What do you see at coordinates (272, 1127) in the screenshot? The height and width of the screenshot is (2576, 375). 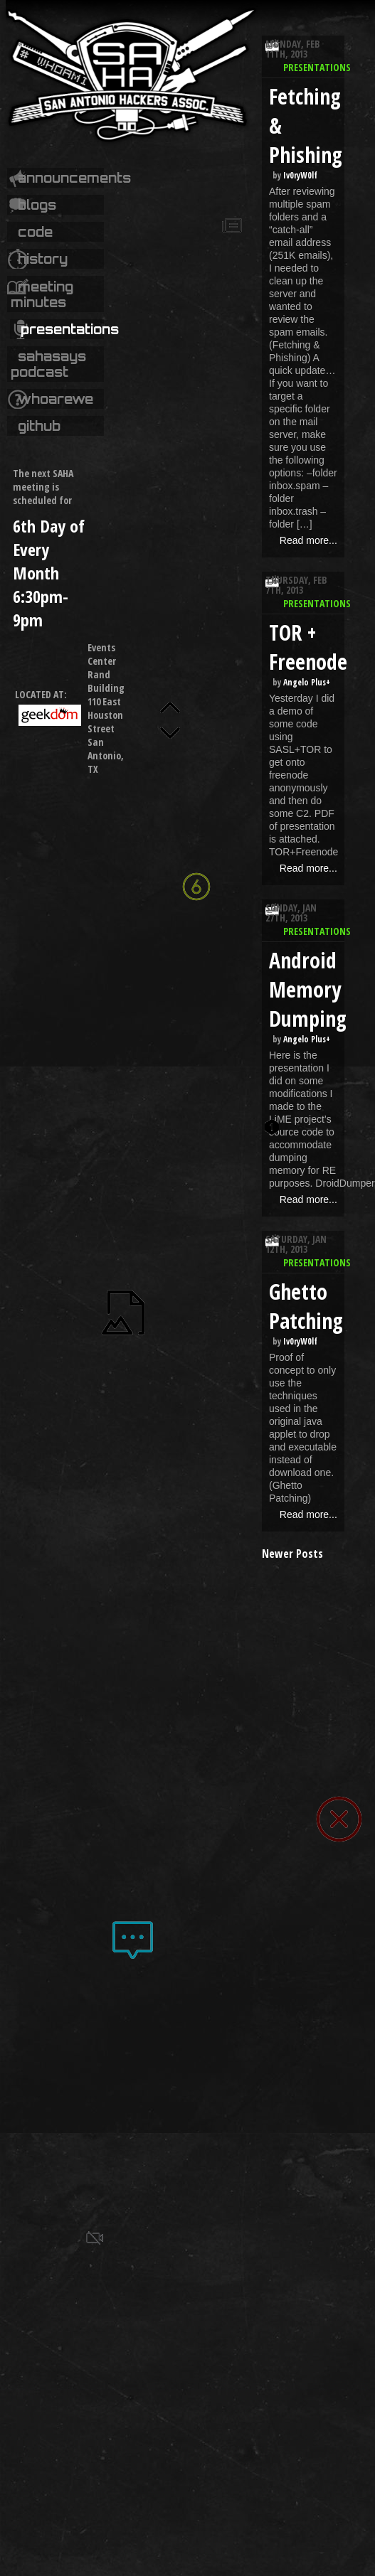 I see `indicates step one in a multi-step process` at bounding box center [272, 1127].